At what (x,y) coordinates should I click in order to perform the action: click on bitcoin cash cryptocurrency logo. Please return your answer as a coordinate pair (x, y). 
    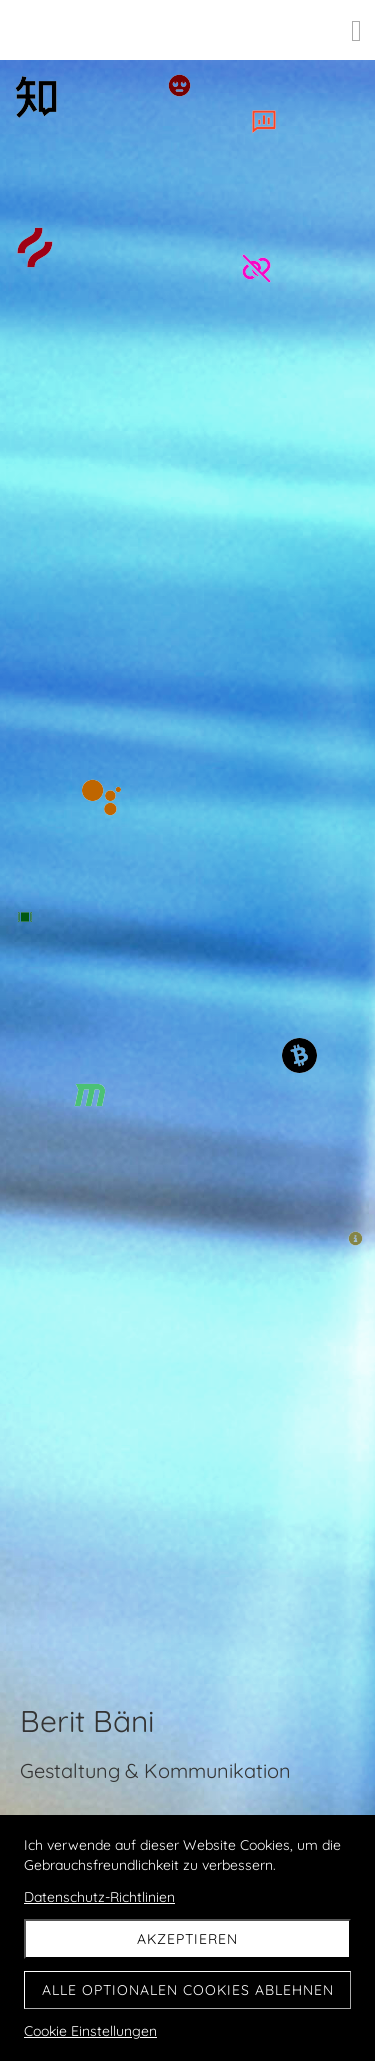
    Looking at the image, I should click on (299, 1055).